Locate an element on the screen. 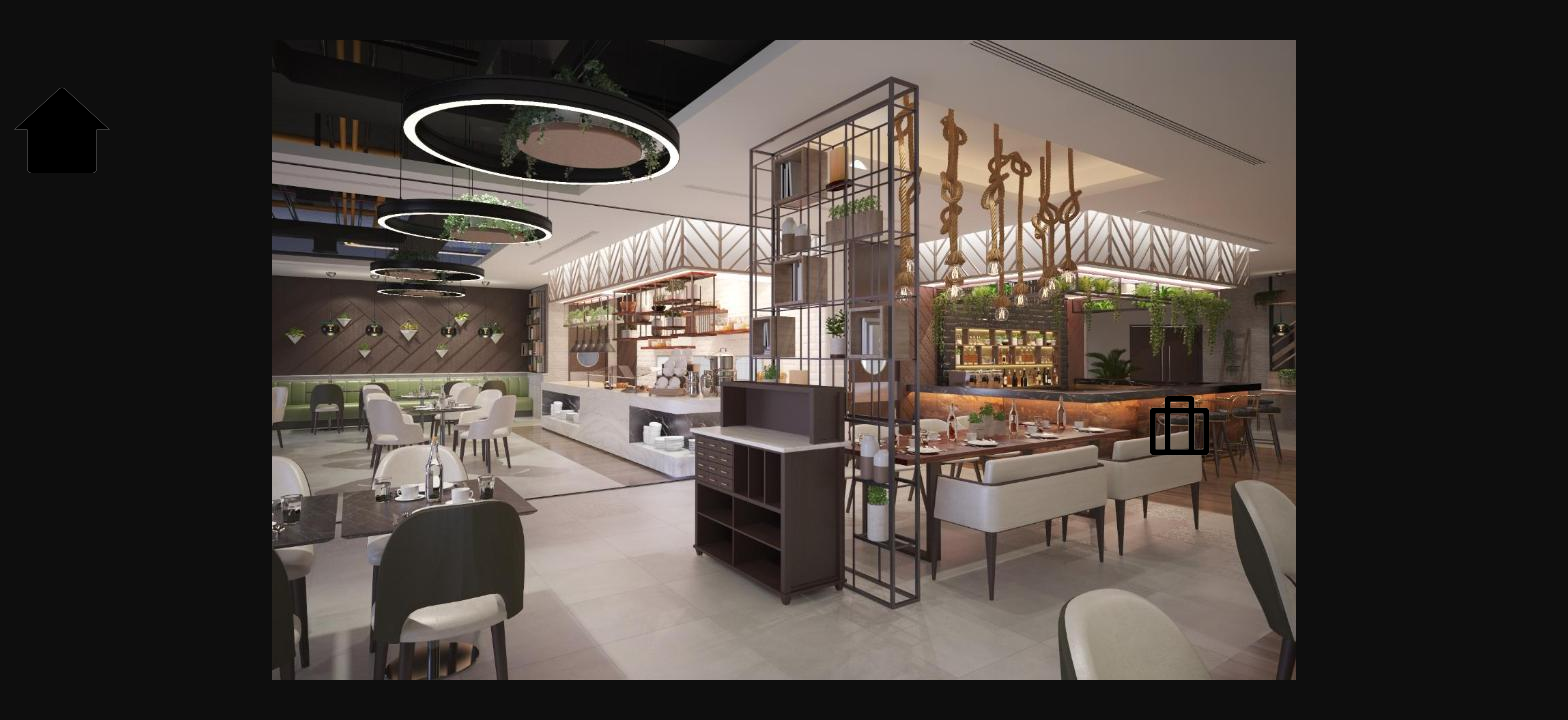 Image resolution: width=1568 pixels, height=720 pixels. access work or business documents is located at coordinates (1179, 428).